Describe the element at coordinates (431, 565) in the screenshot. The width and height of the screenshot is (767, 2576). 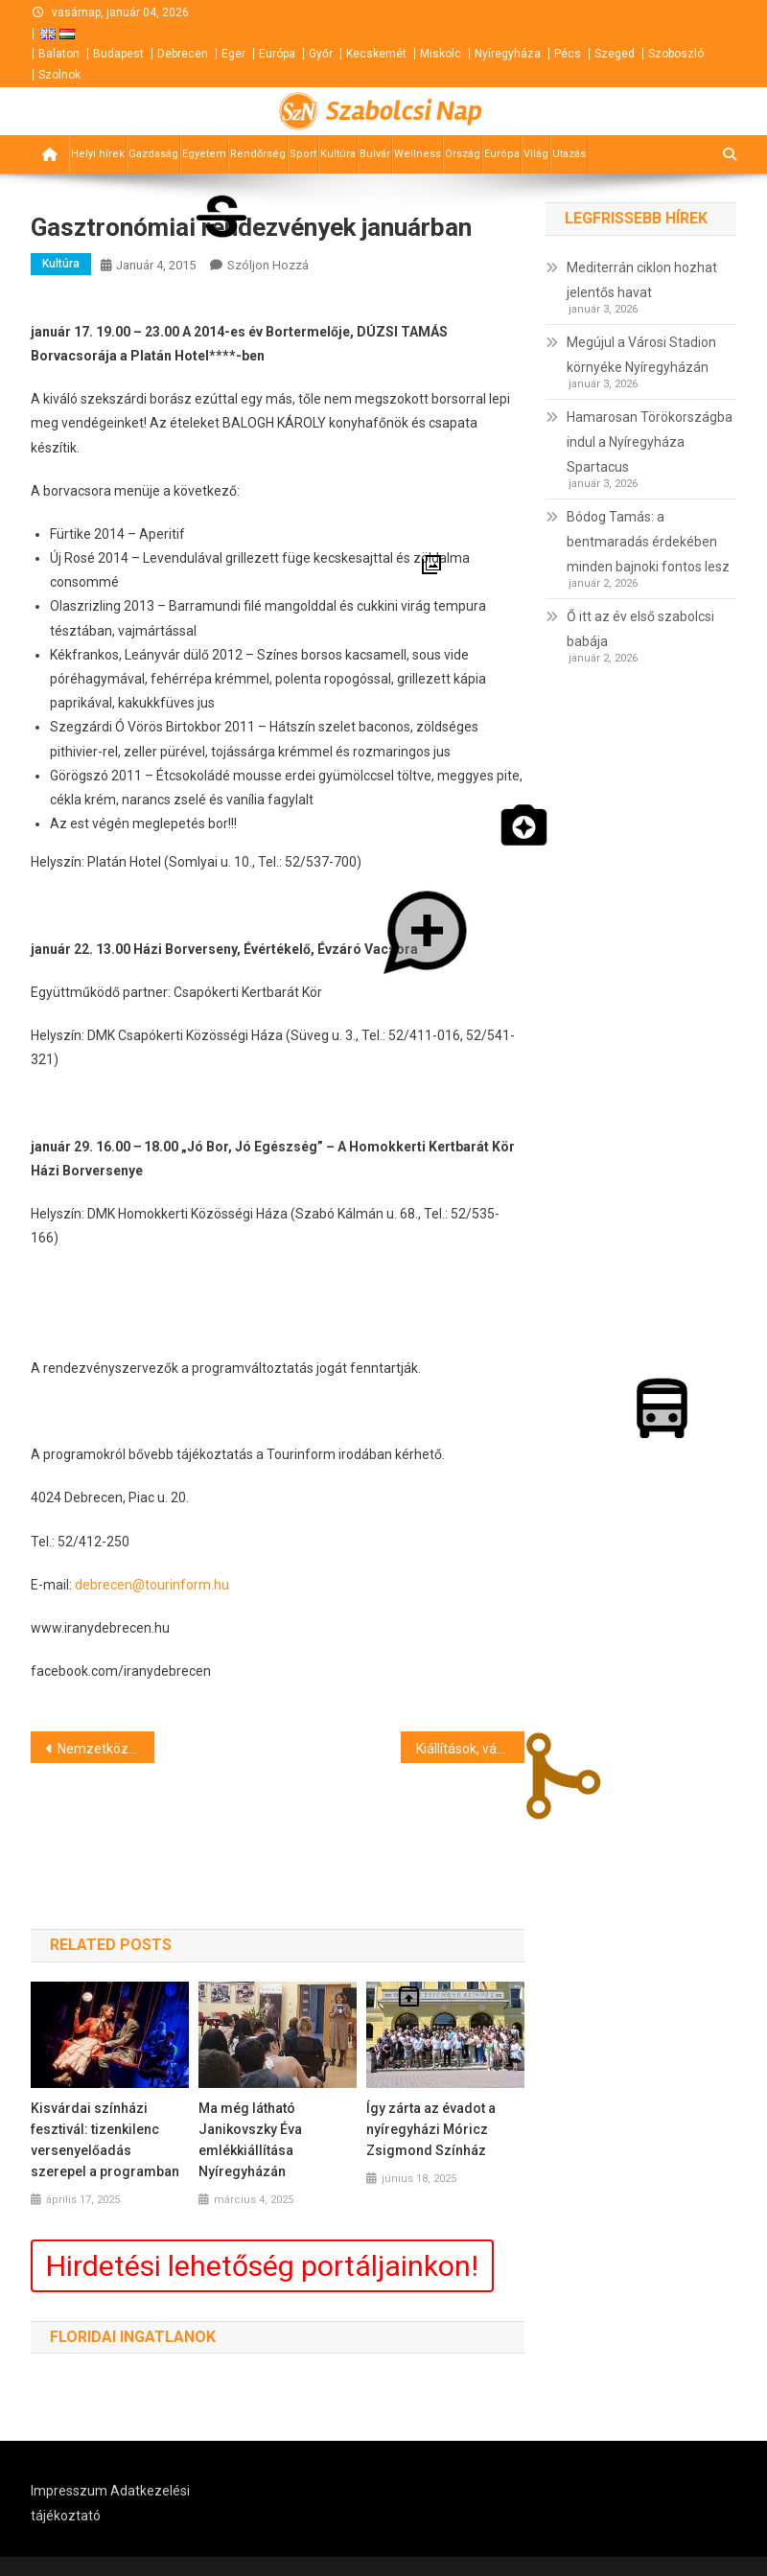
I see `view or apply image filters` at that location.